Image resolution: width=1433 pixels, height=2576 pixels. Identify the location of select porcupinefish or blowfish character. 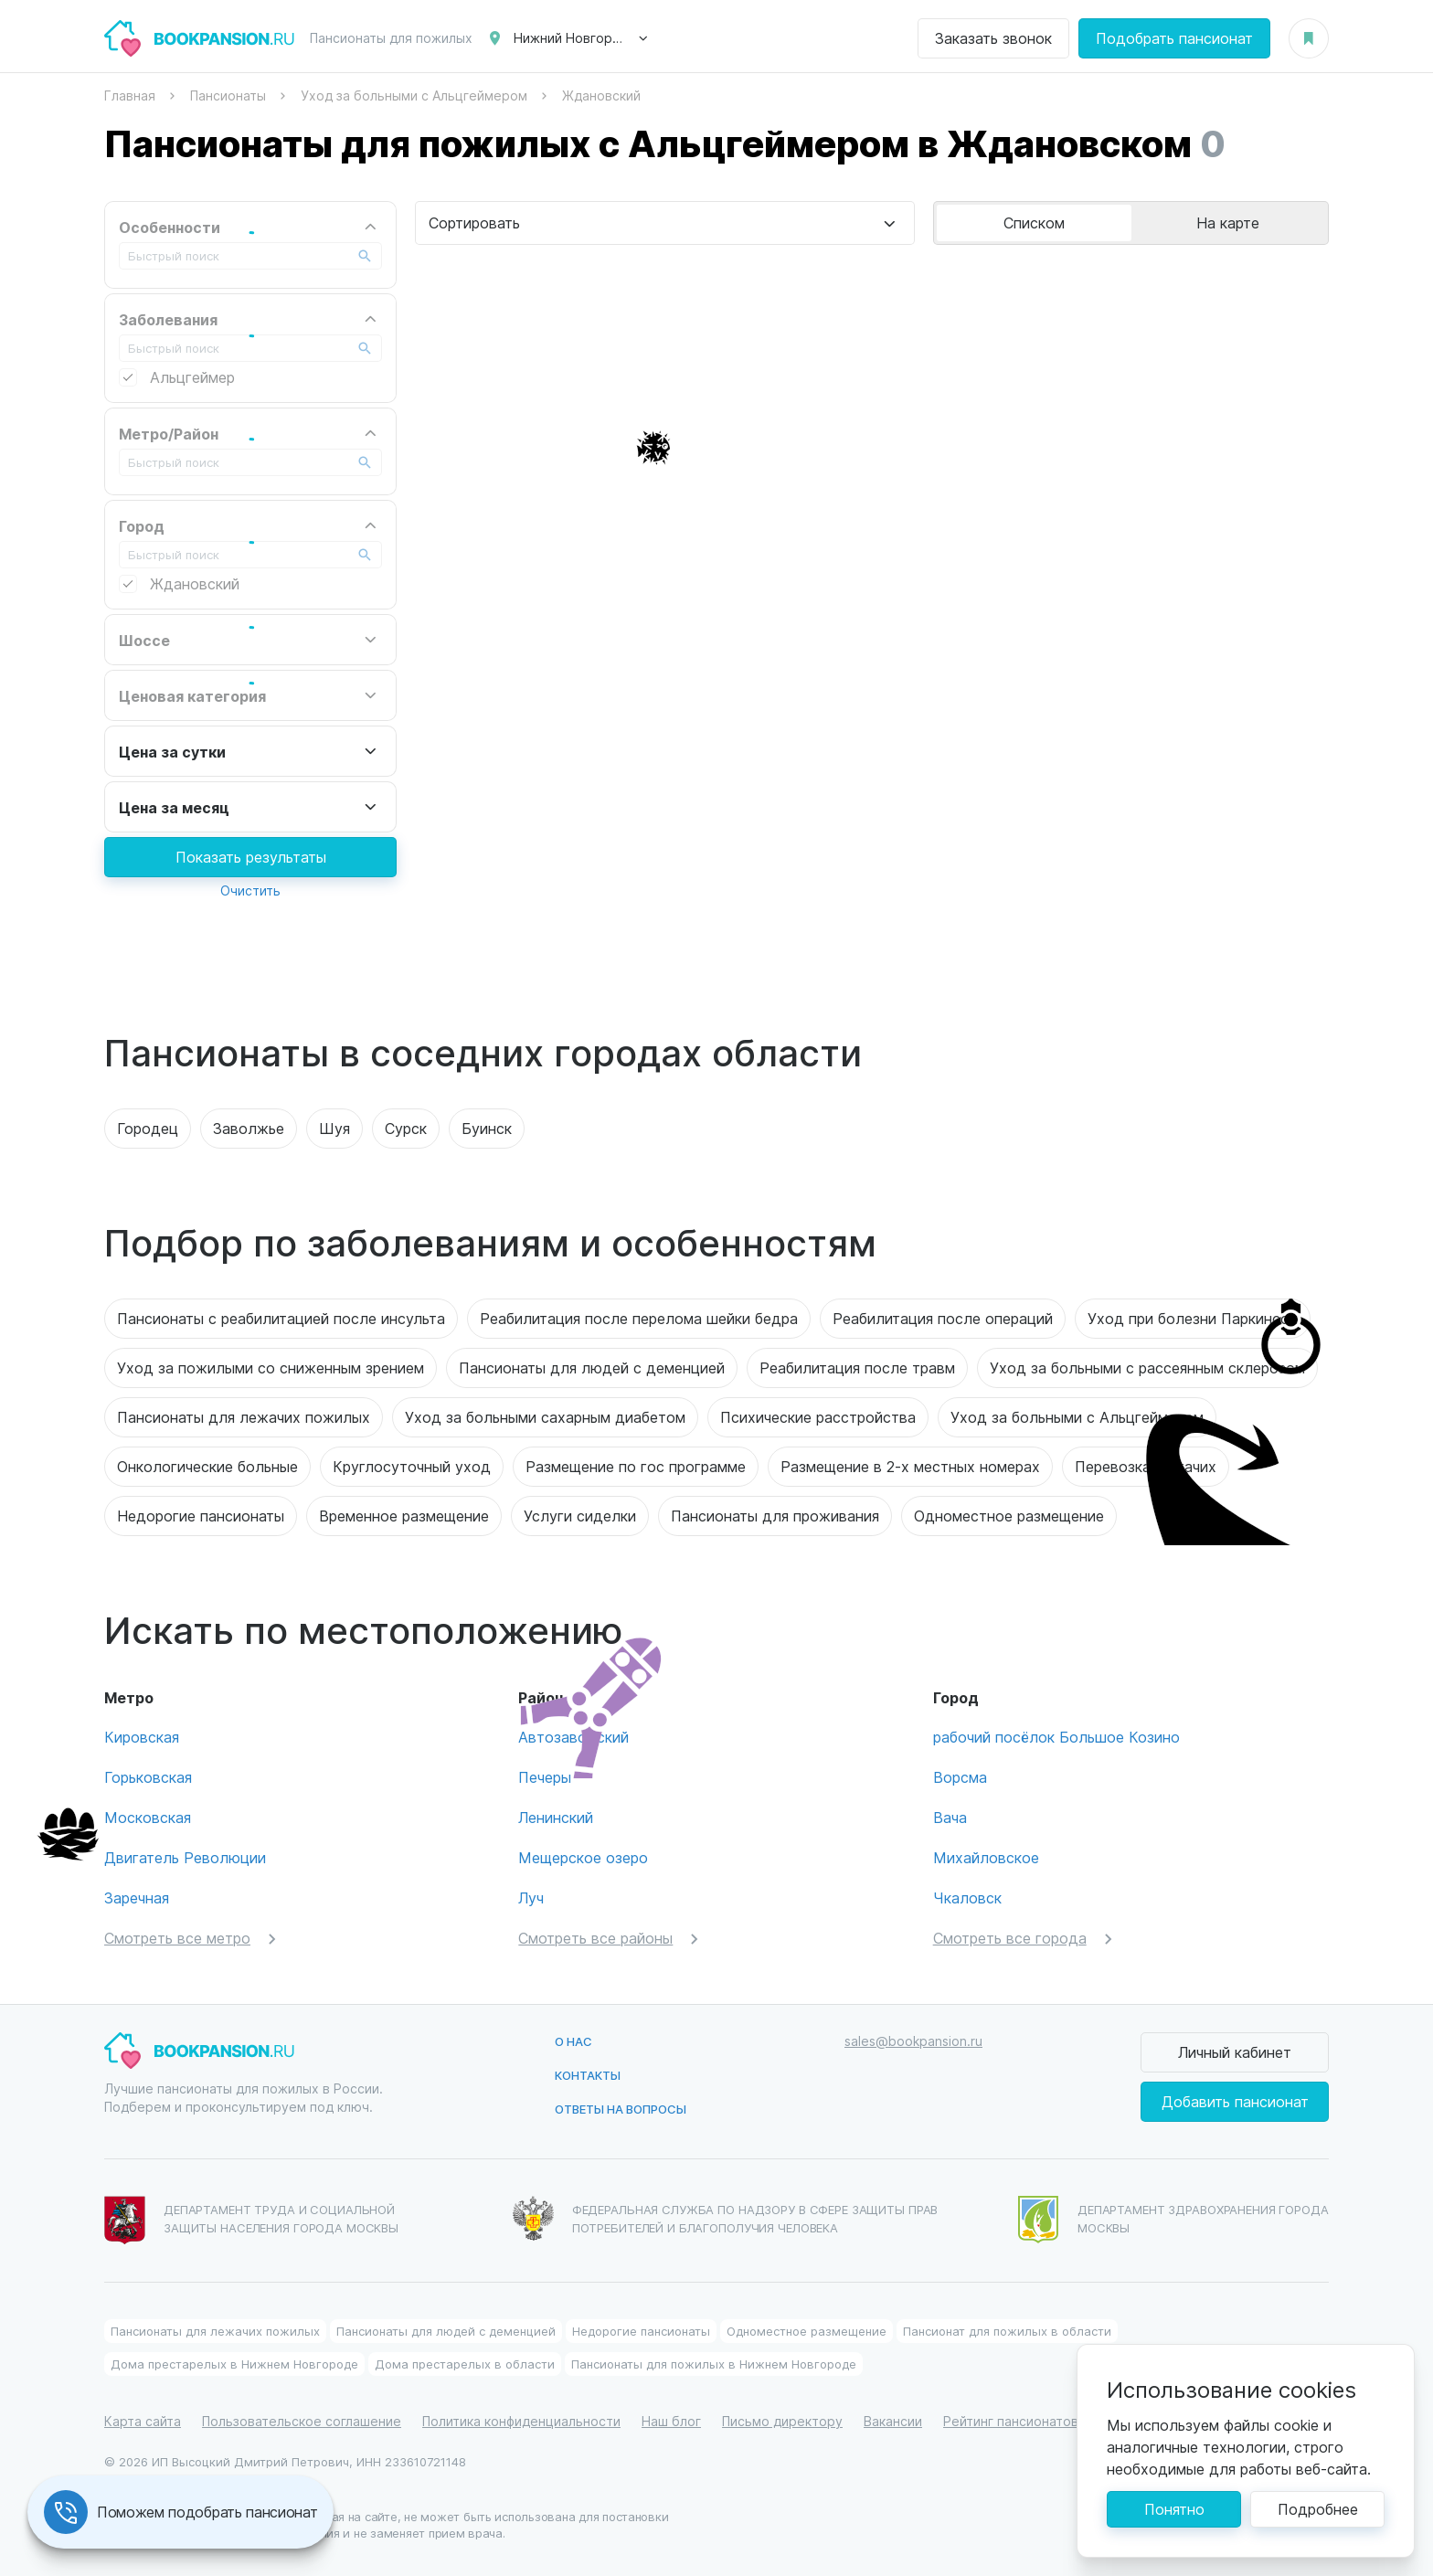
(653, 448).